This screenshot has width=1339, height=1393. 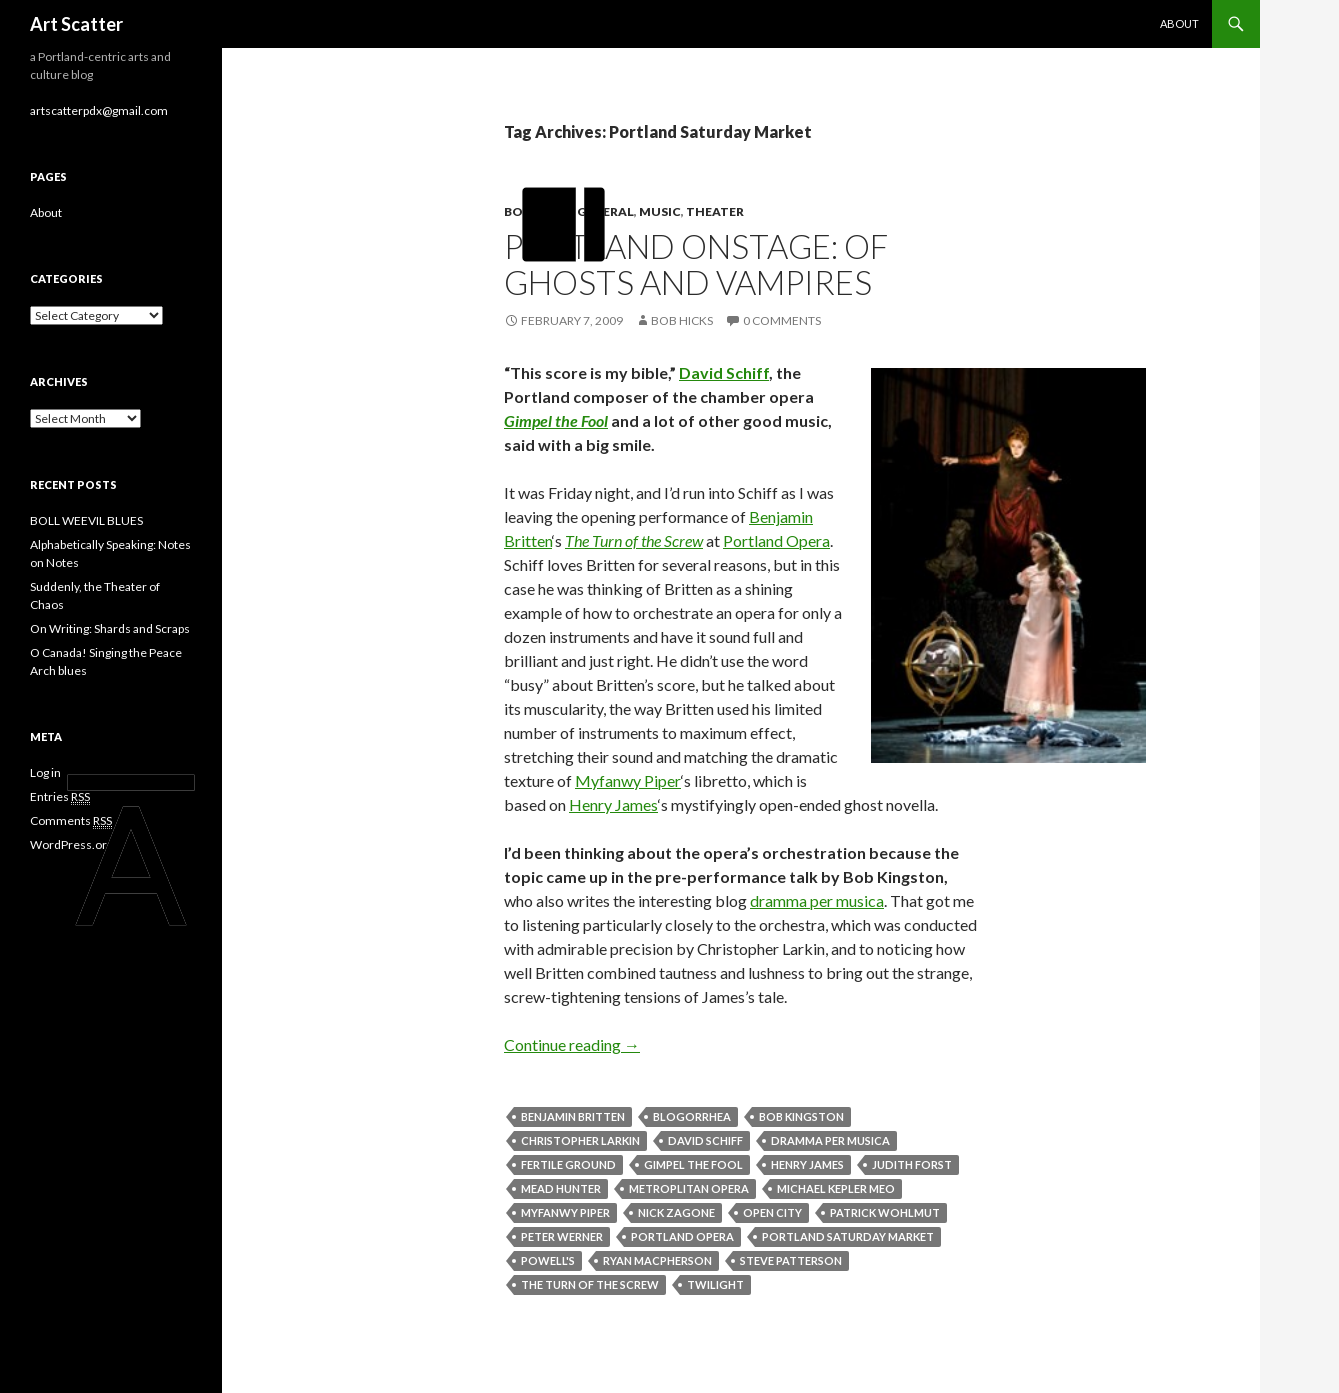 What do you see at coordinates (131, 846) in the screenshot?
I see `apply overline formatting to selected text` at bounding box center [131, 846].